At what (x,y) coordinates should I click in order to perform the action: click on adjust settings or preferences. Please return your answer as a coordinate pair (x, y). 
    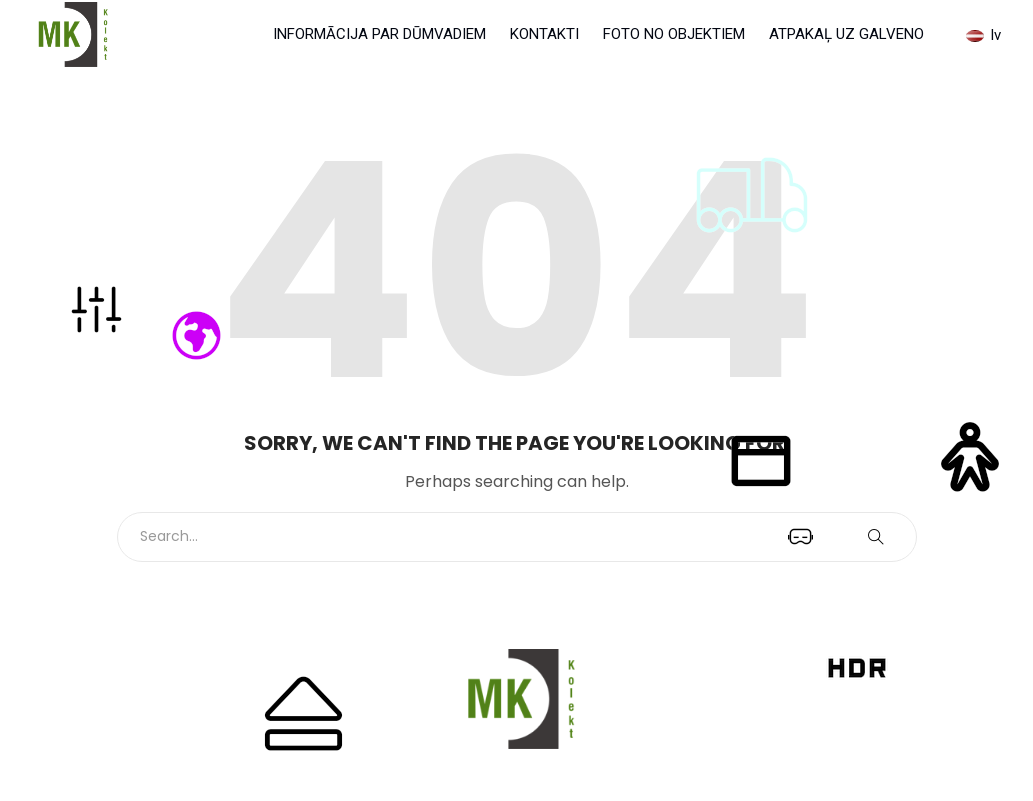
    Looking at the image, I should click on (96, 309).